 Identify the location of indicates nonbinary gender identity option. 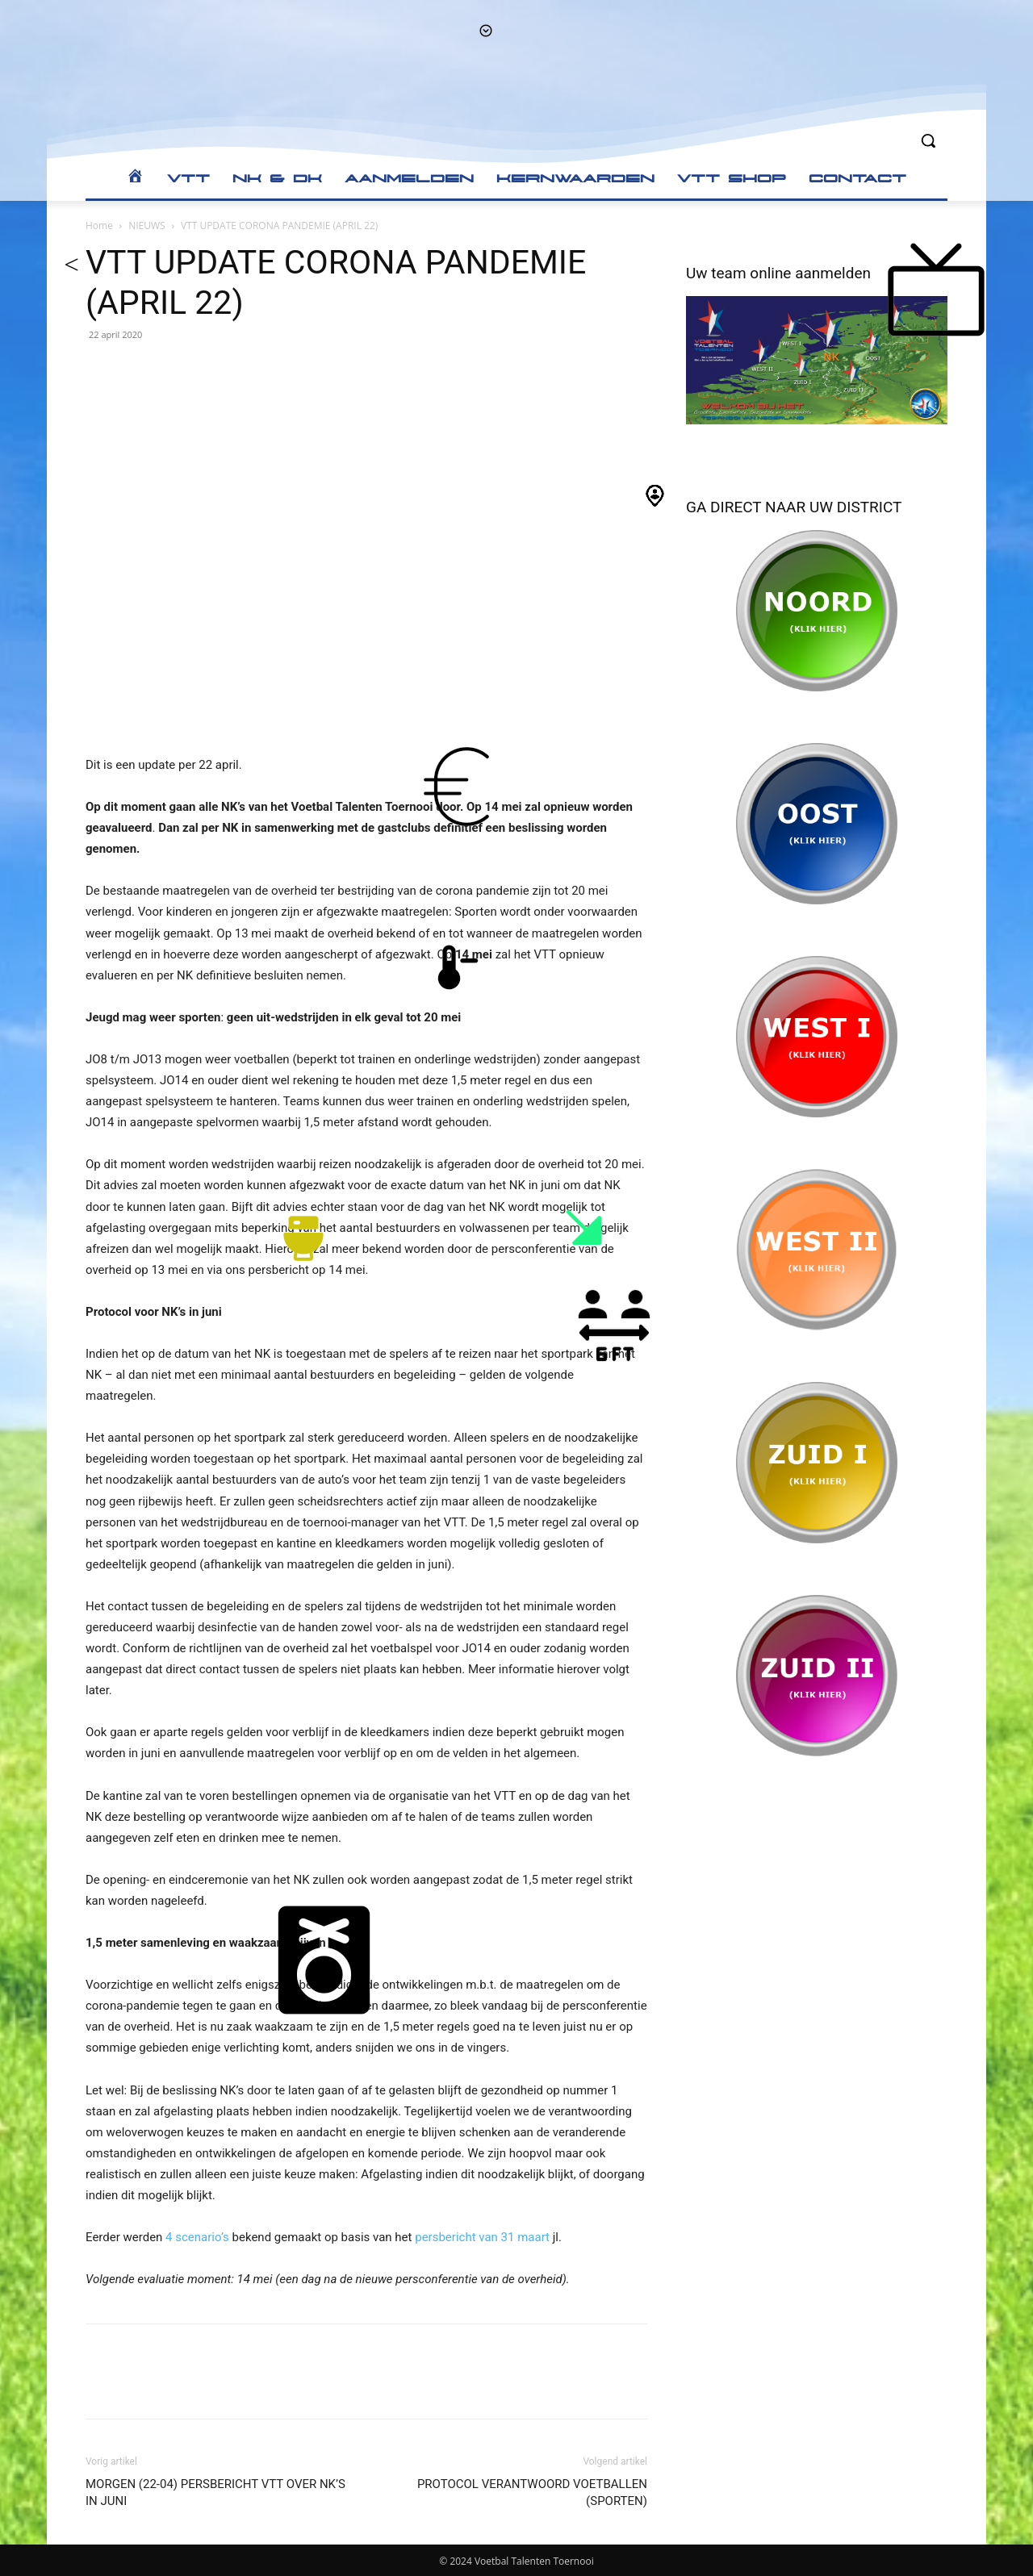
(324, 1960).